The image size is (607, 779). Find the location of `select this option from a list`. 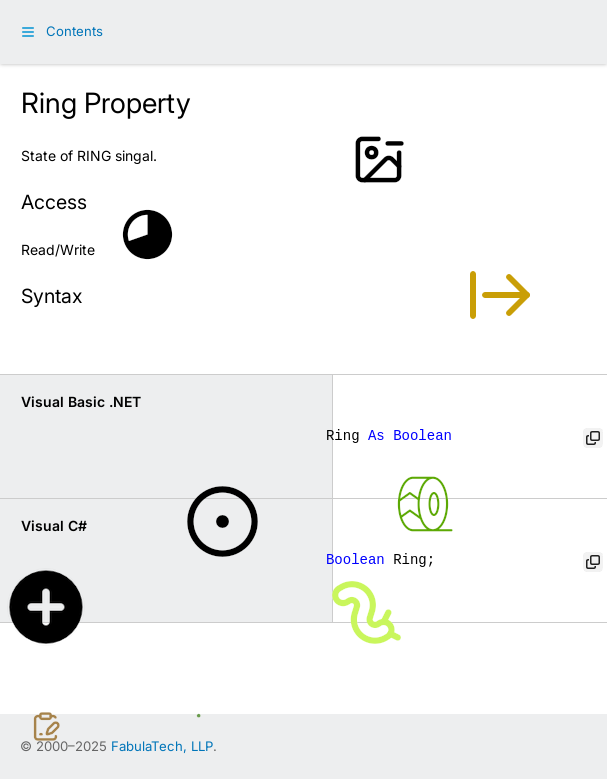

select this option from a list is located at coordinates (222, 521).